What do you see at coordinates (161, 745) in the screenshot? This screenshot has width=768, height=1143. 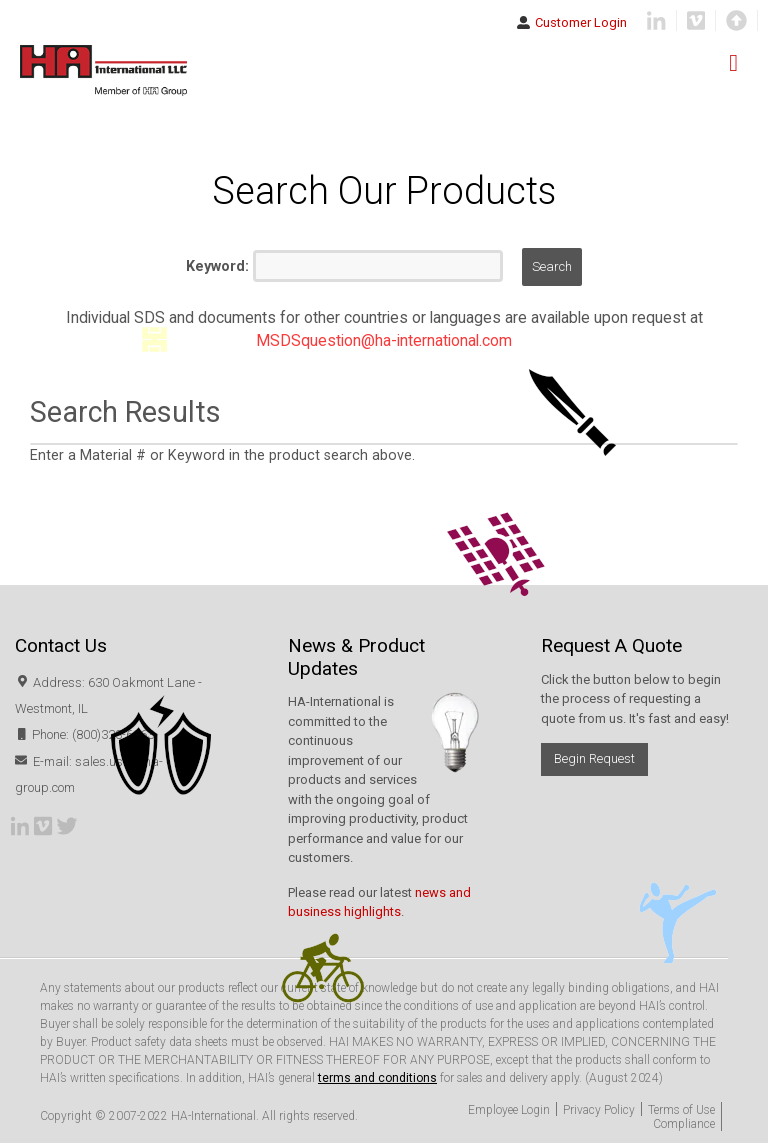 I see `indicates a conflict or clash between protected elements` at bounding box center [161, 745].